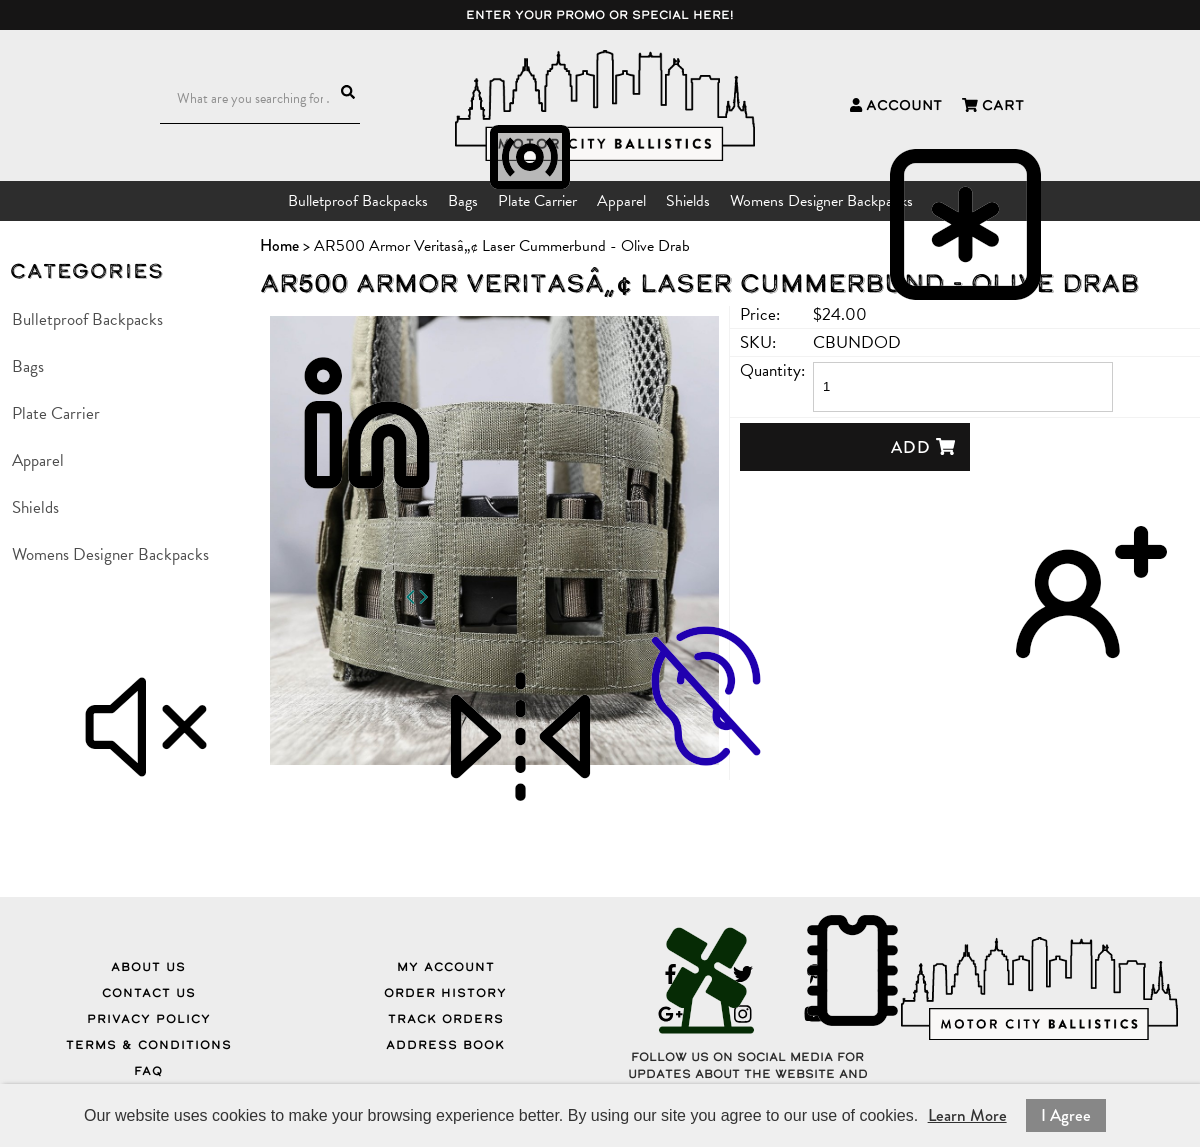  I want to click on access wind energy or renewable power settings, so click(706, 982).